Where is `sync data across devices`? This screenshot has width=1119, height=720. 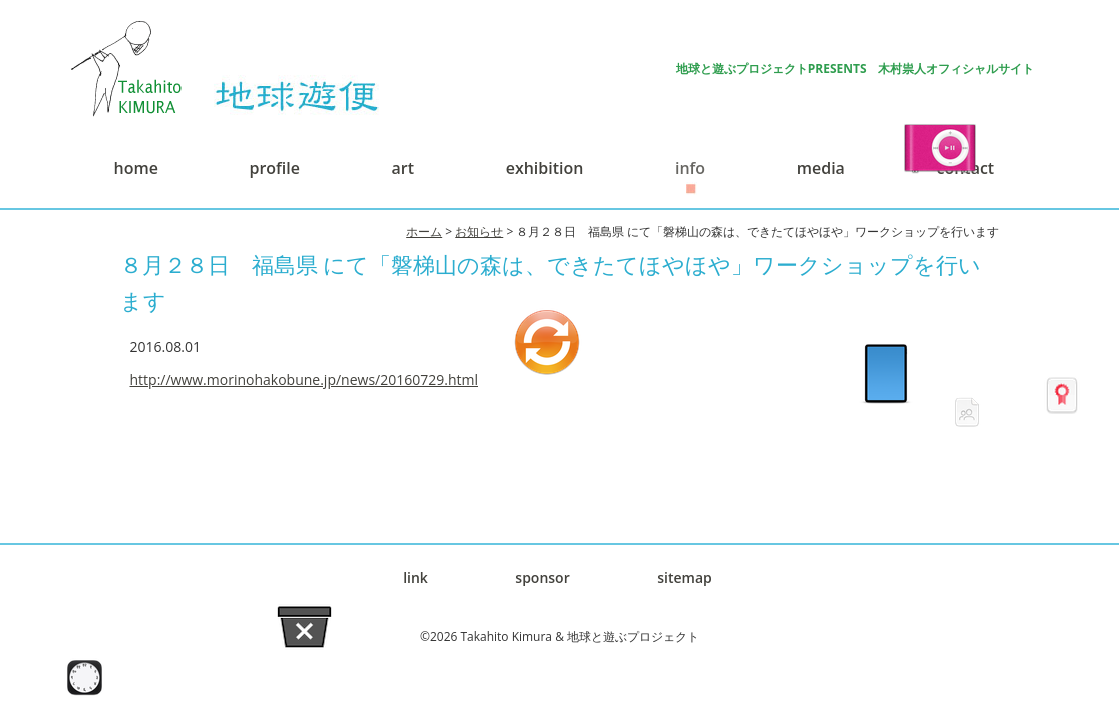 sync data across devices is located at coordinates (547, 342).